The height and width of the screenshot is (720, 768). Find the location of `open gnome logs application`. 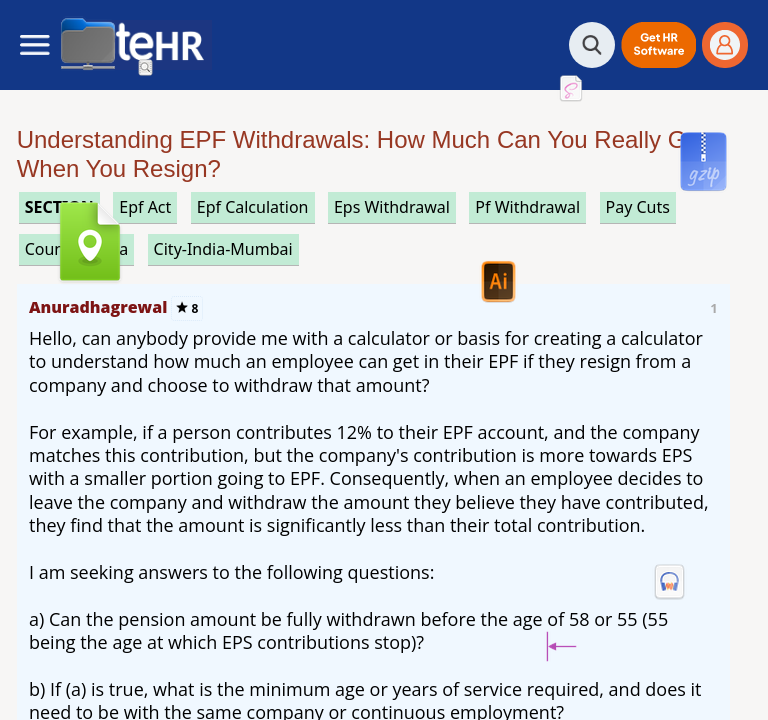

open gnome logs application is located at coordinates (145, 67).